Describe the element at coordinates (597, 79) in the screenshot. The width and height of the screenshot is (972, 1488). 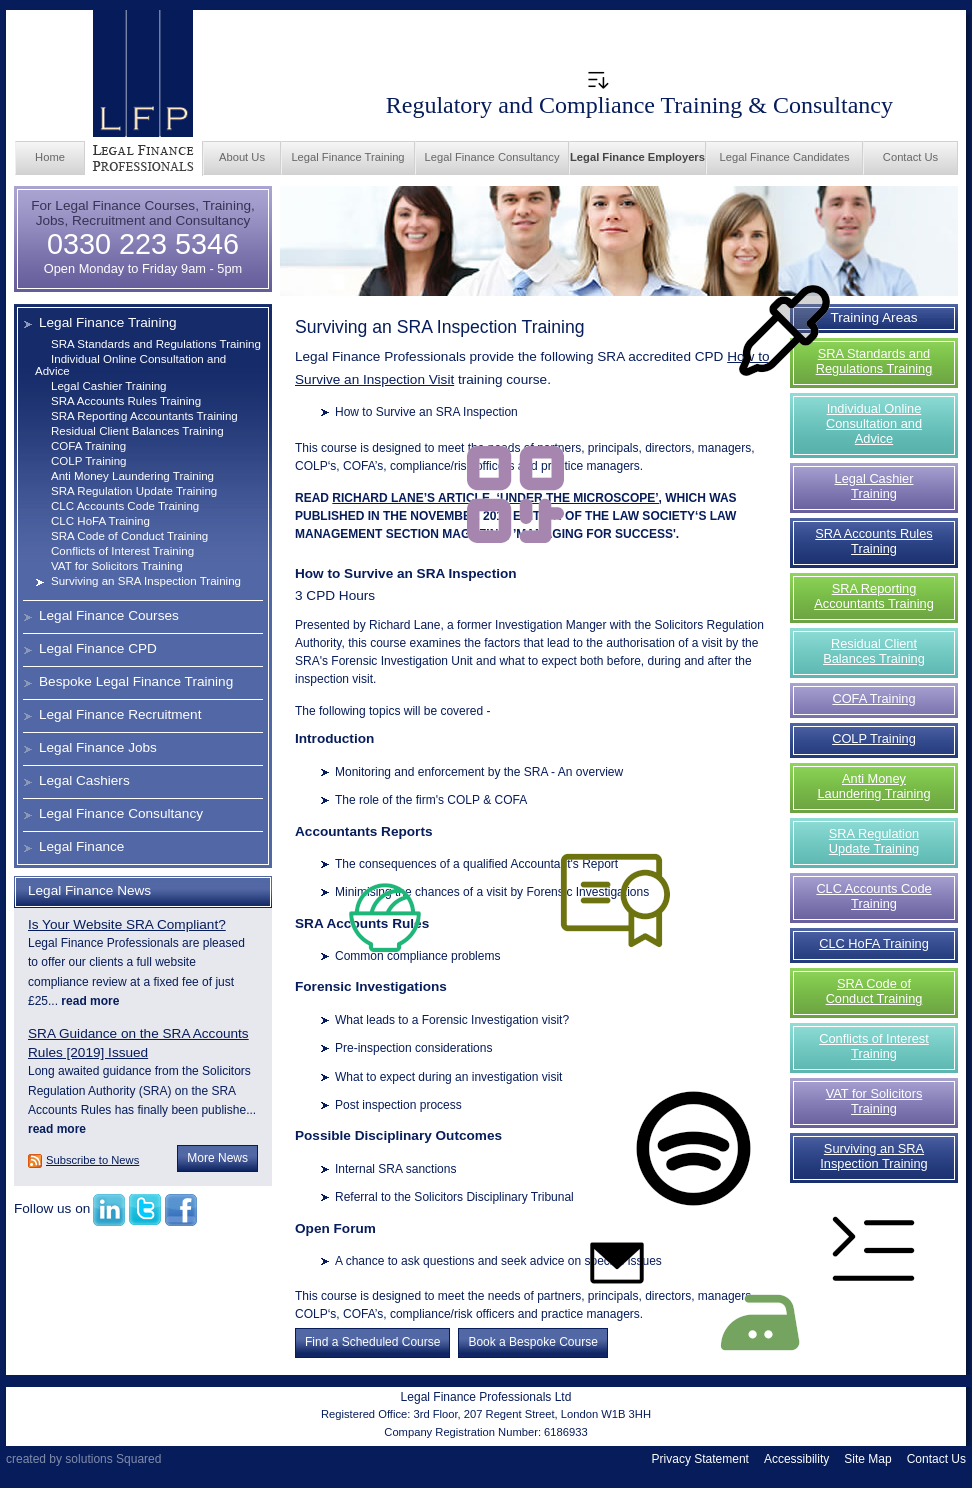
I see `sort items in ascending order` at that location.